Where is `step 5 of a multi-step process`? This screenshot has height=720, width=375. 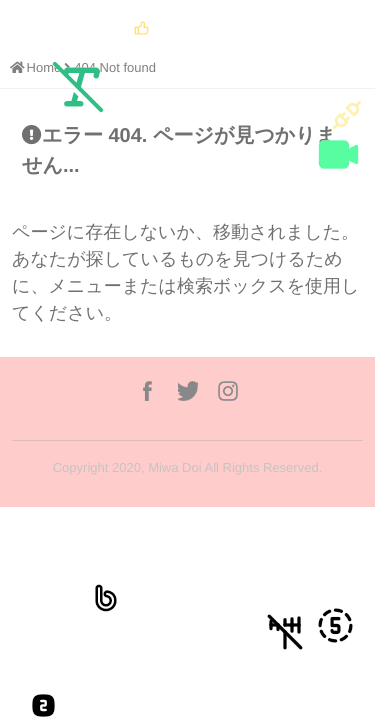 step 5 of a multi-step process is located at coordinates (335, 625).